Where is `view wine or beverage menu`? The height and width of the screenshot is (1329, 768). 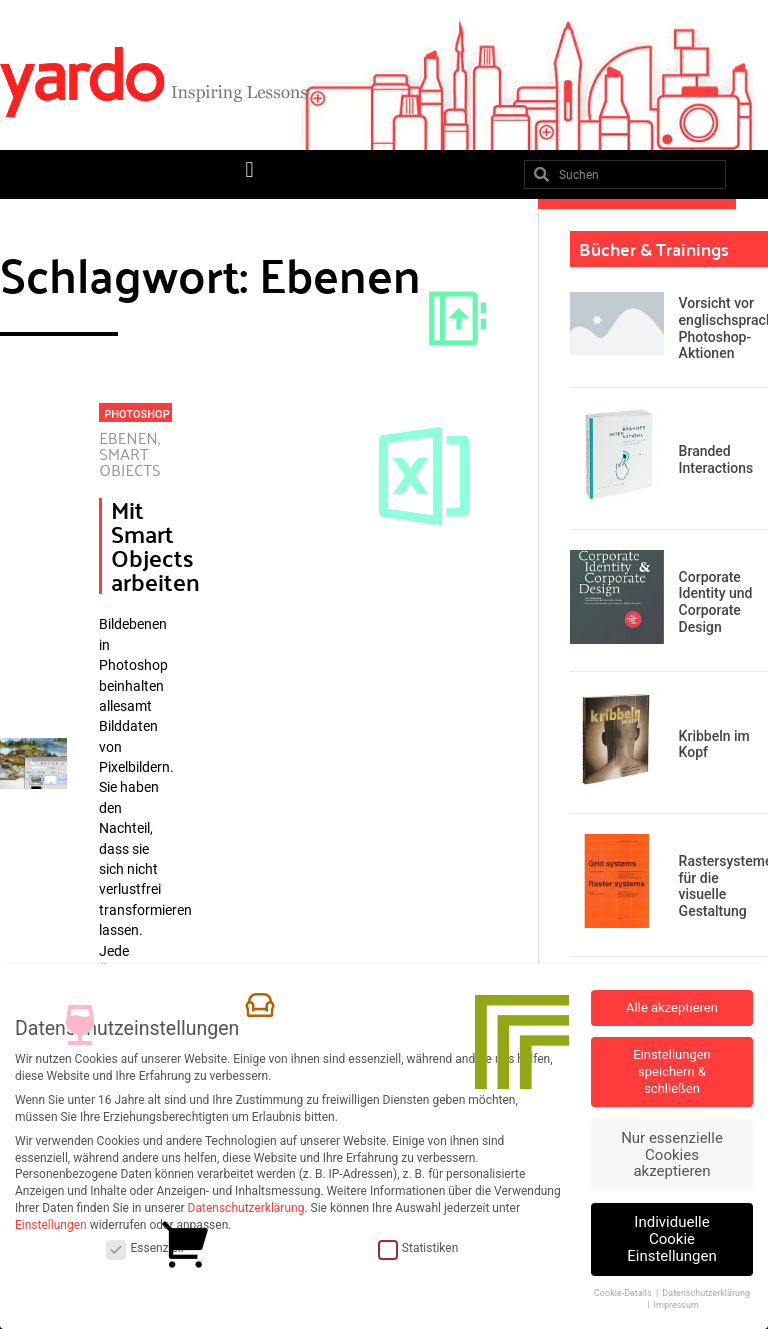
view wine or beverage menu is located at coordinates (80, 1025).